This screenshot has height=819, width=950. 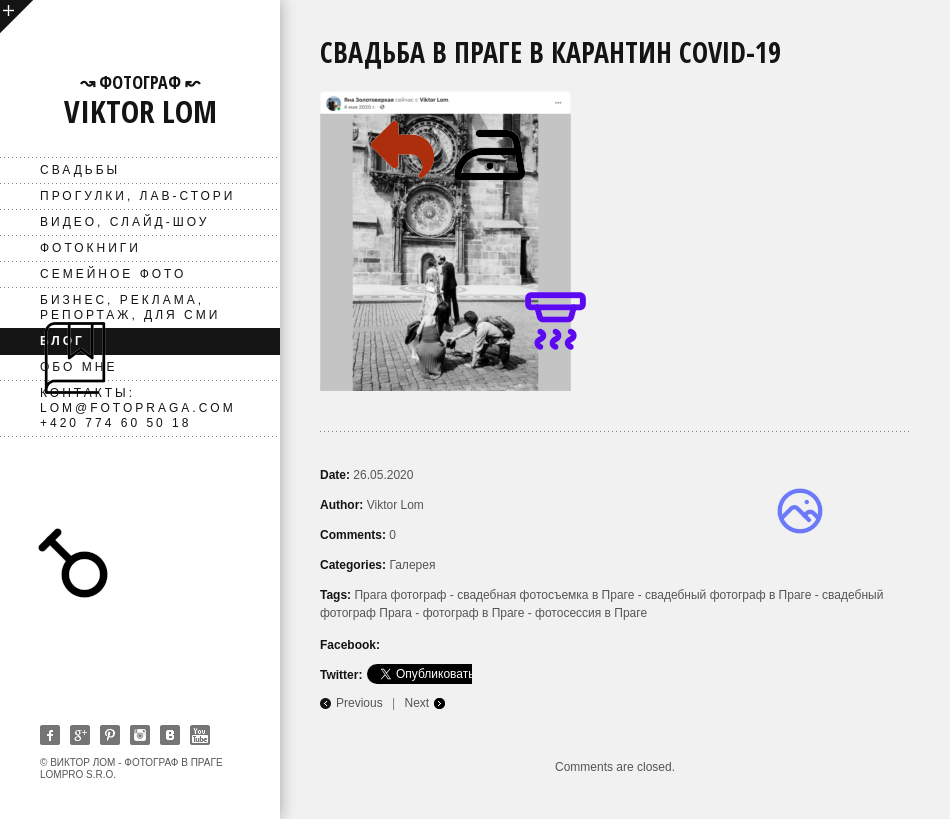 What do you see at coordinates (75, 358) in the screenshot?
I see `access your bookmarked reading list` at bounding box center [75, 358].